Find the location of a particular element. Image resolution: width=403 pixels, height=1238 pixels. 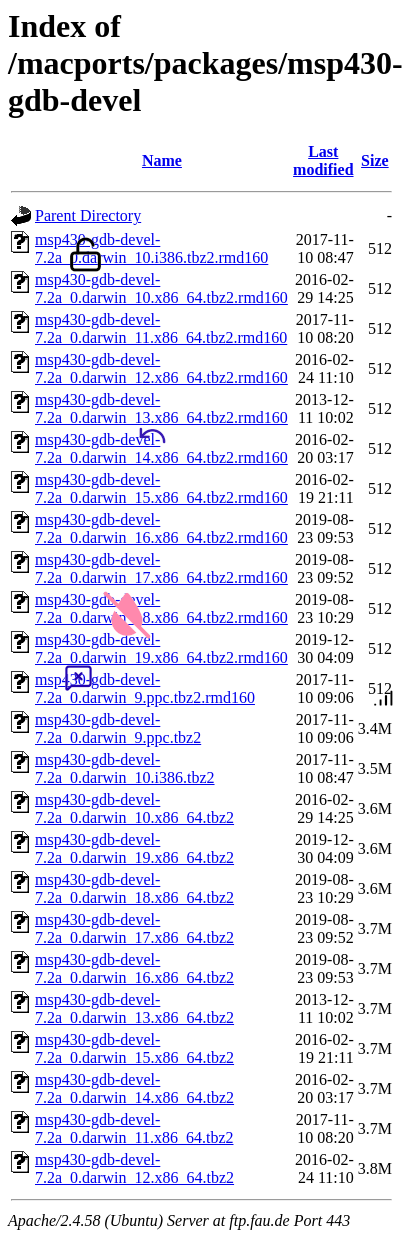

indicates strong network or cellular signal strength is located at coordinates (386, 696).